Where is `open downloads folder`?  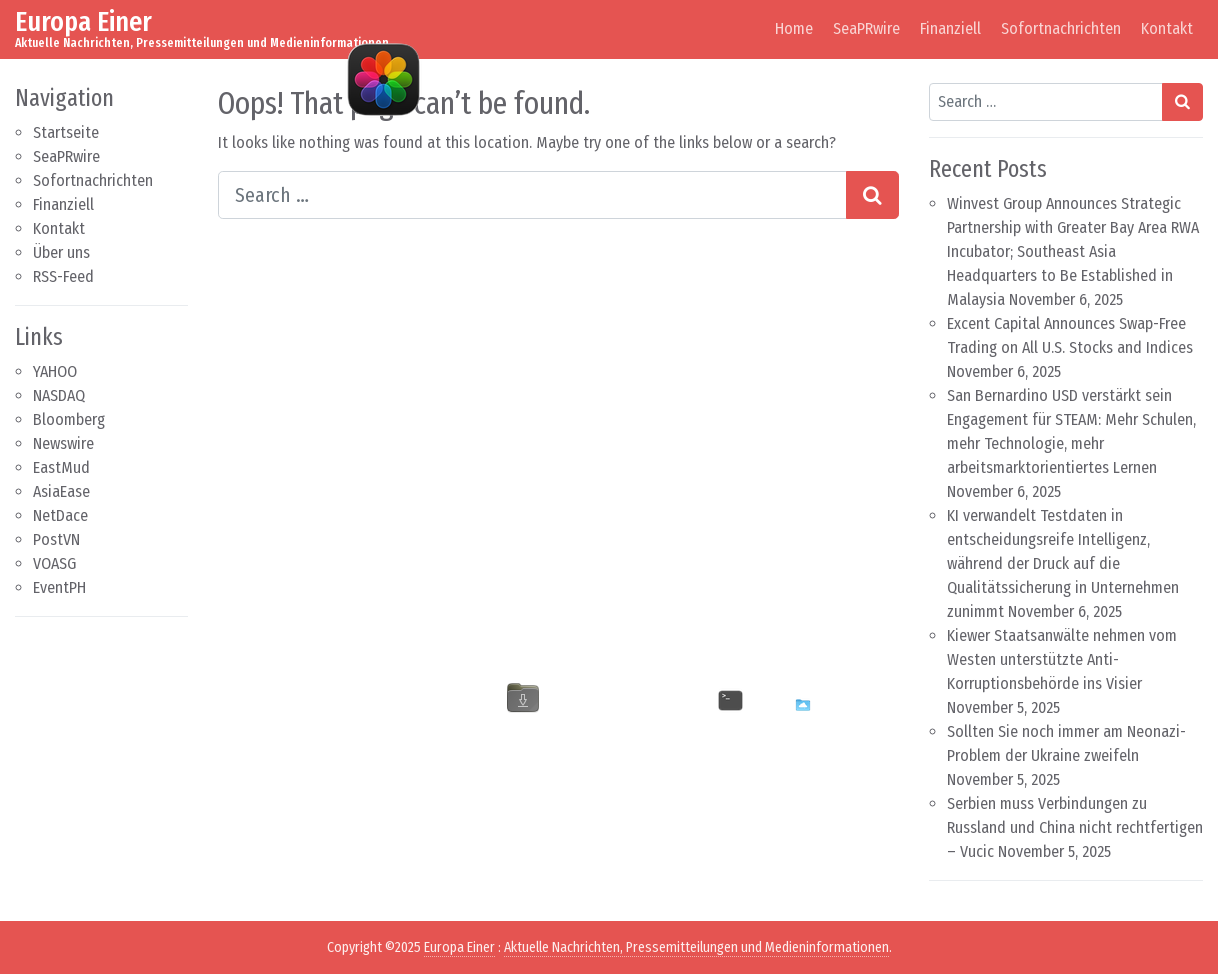
open downloads folder is located at coordinates (523, 697).